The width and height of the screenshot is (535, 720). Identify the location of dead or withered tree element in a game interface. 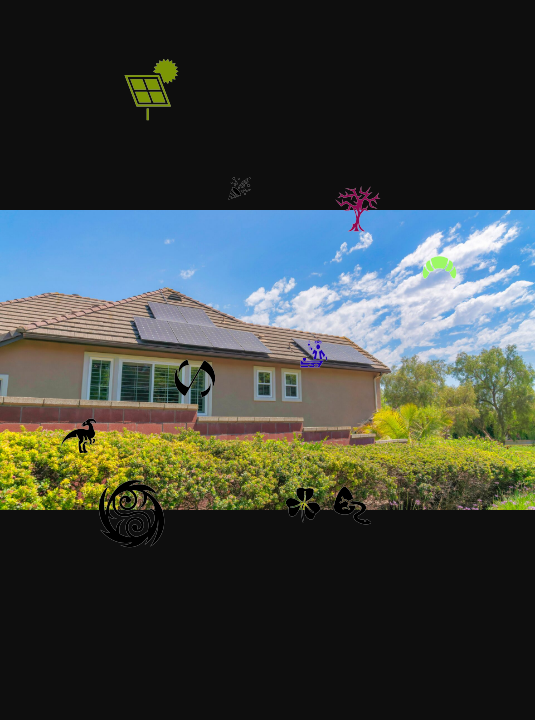
(358, 209).